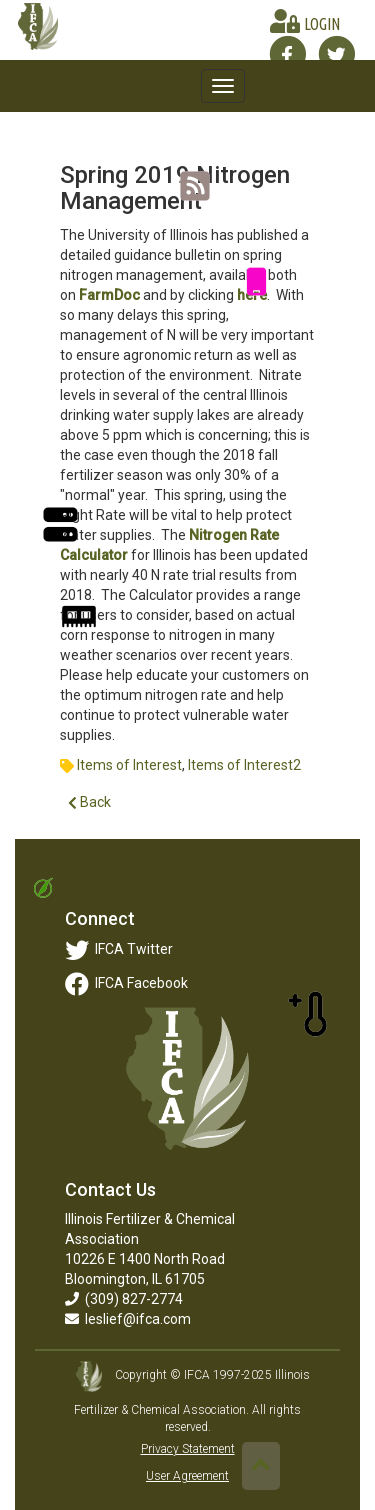 This screenshot has width=375, height=1510. I want to click on pied piper company logo, so click(43, 888).